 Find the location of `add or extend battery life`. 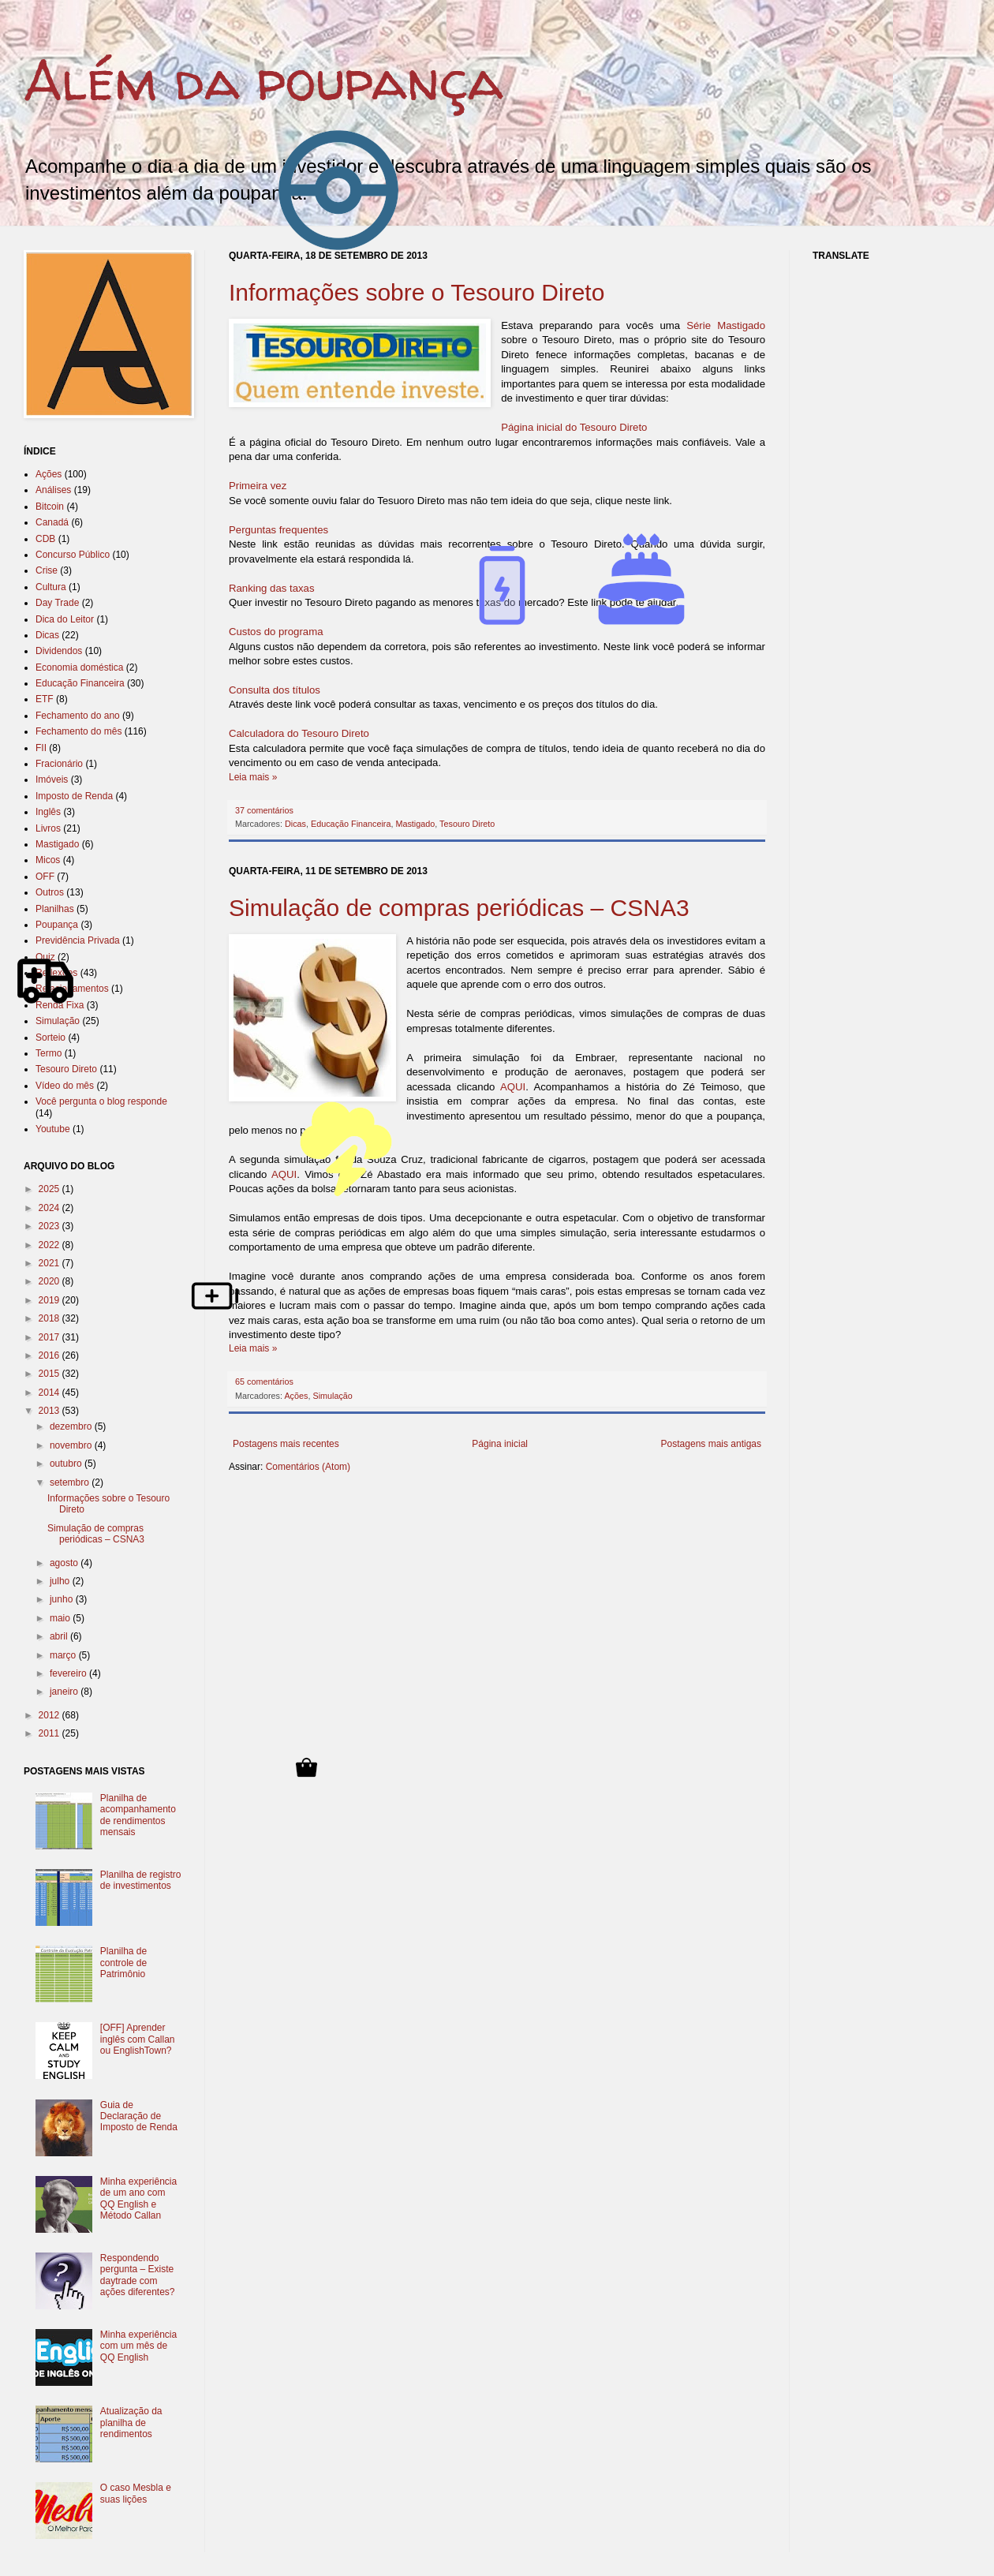

add or extend battery life is located at coordinates (214, 1295).